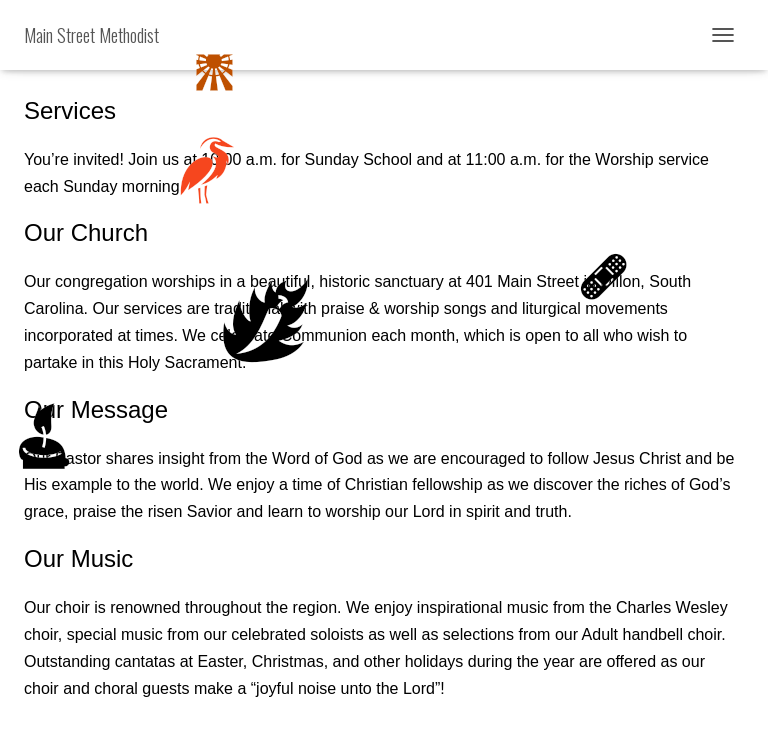  What do you see at coordinates (214, 72) in the screenshot?
I see `indicates sunny or clear weather conditions` at bounding box center [214, 72].